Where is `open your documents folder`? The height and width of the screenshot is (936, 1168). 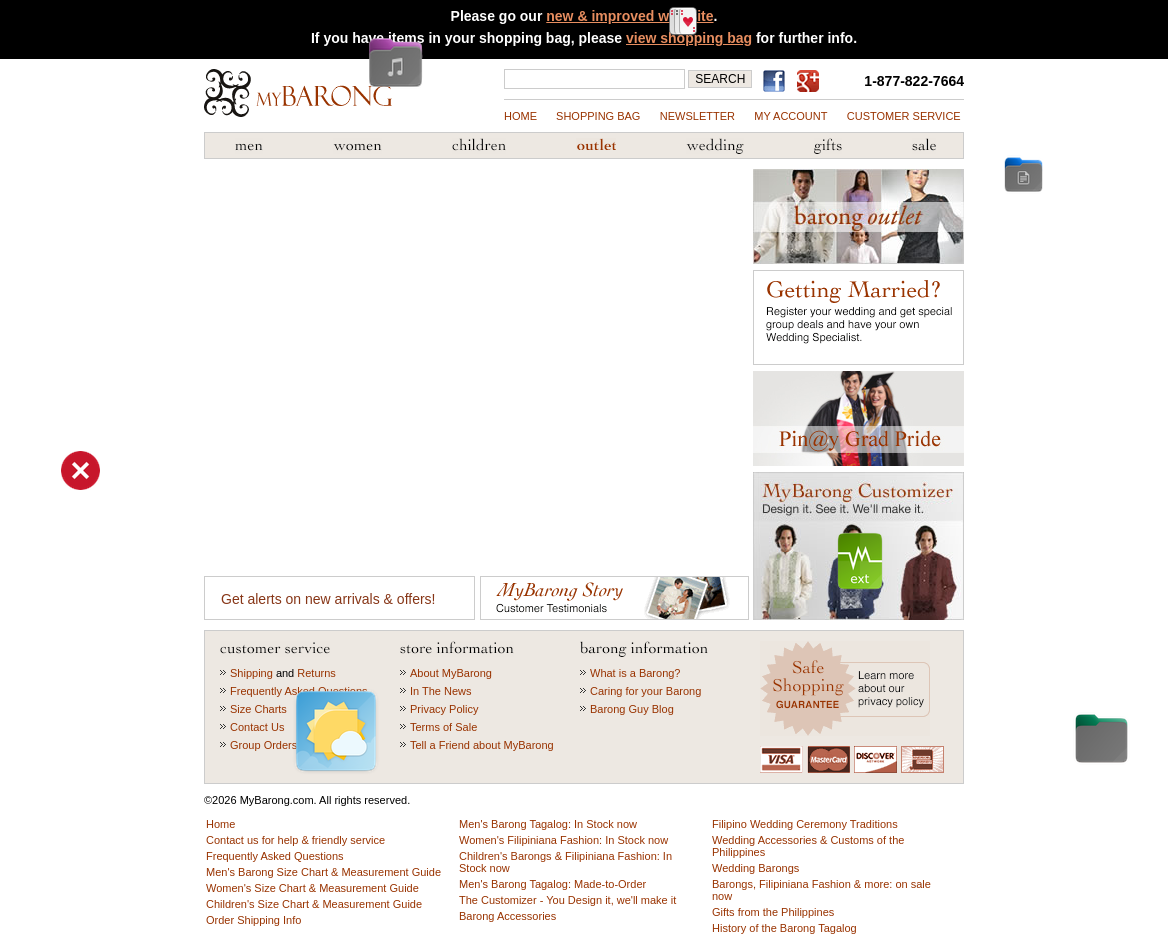
open your documents folder is located at coordinates (1023, 174).